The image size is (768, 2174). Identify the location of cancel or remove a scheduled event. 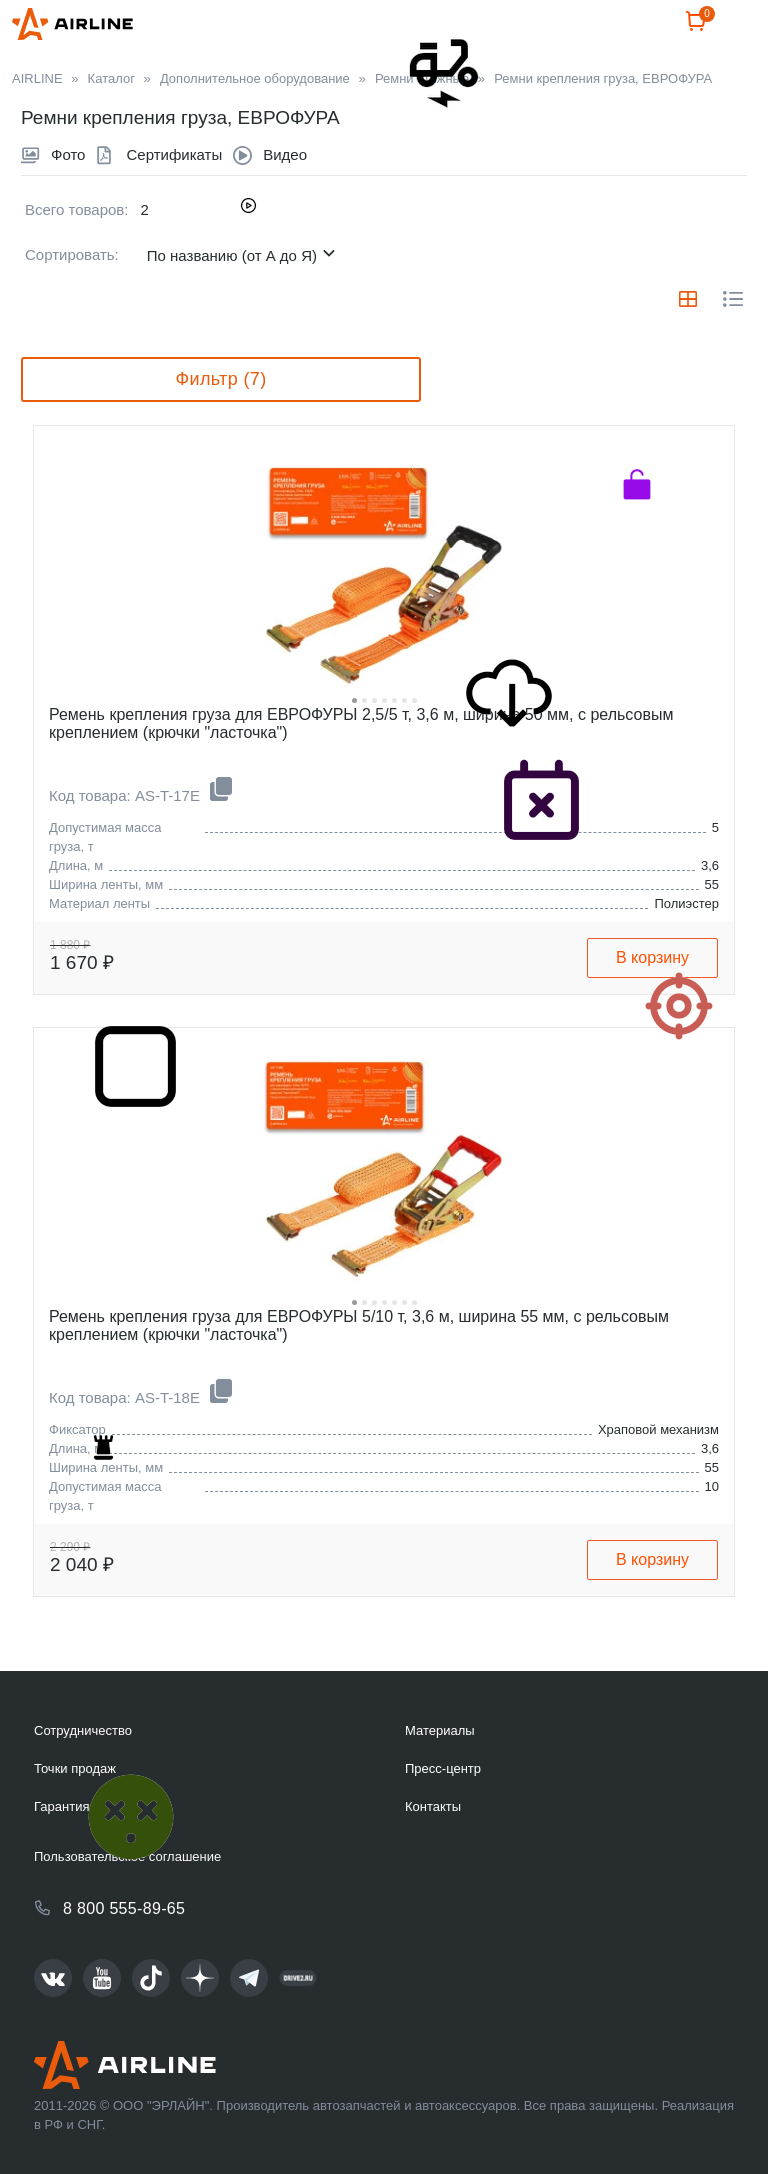
(541, 802).